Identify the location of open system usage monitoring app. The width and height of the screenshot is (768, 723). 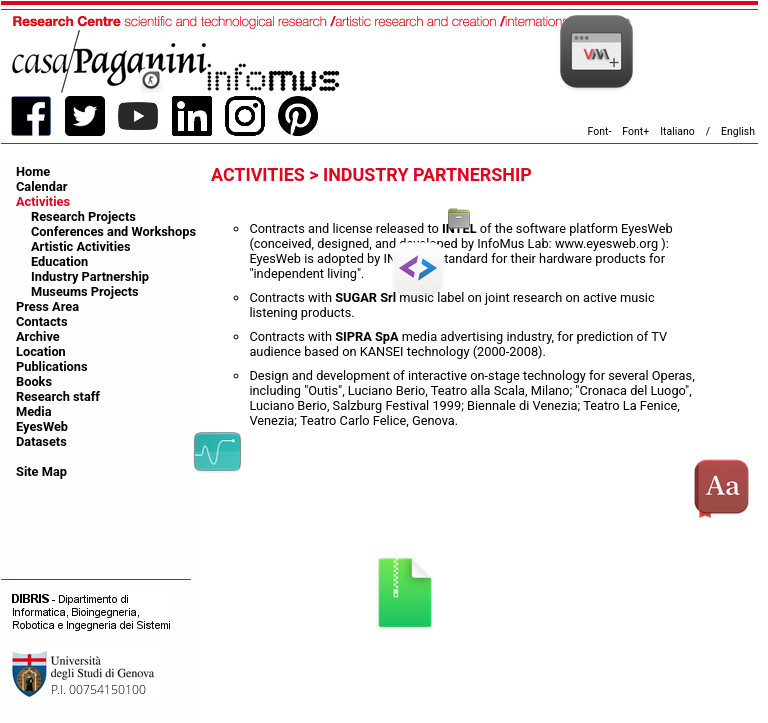
(217, 451).